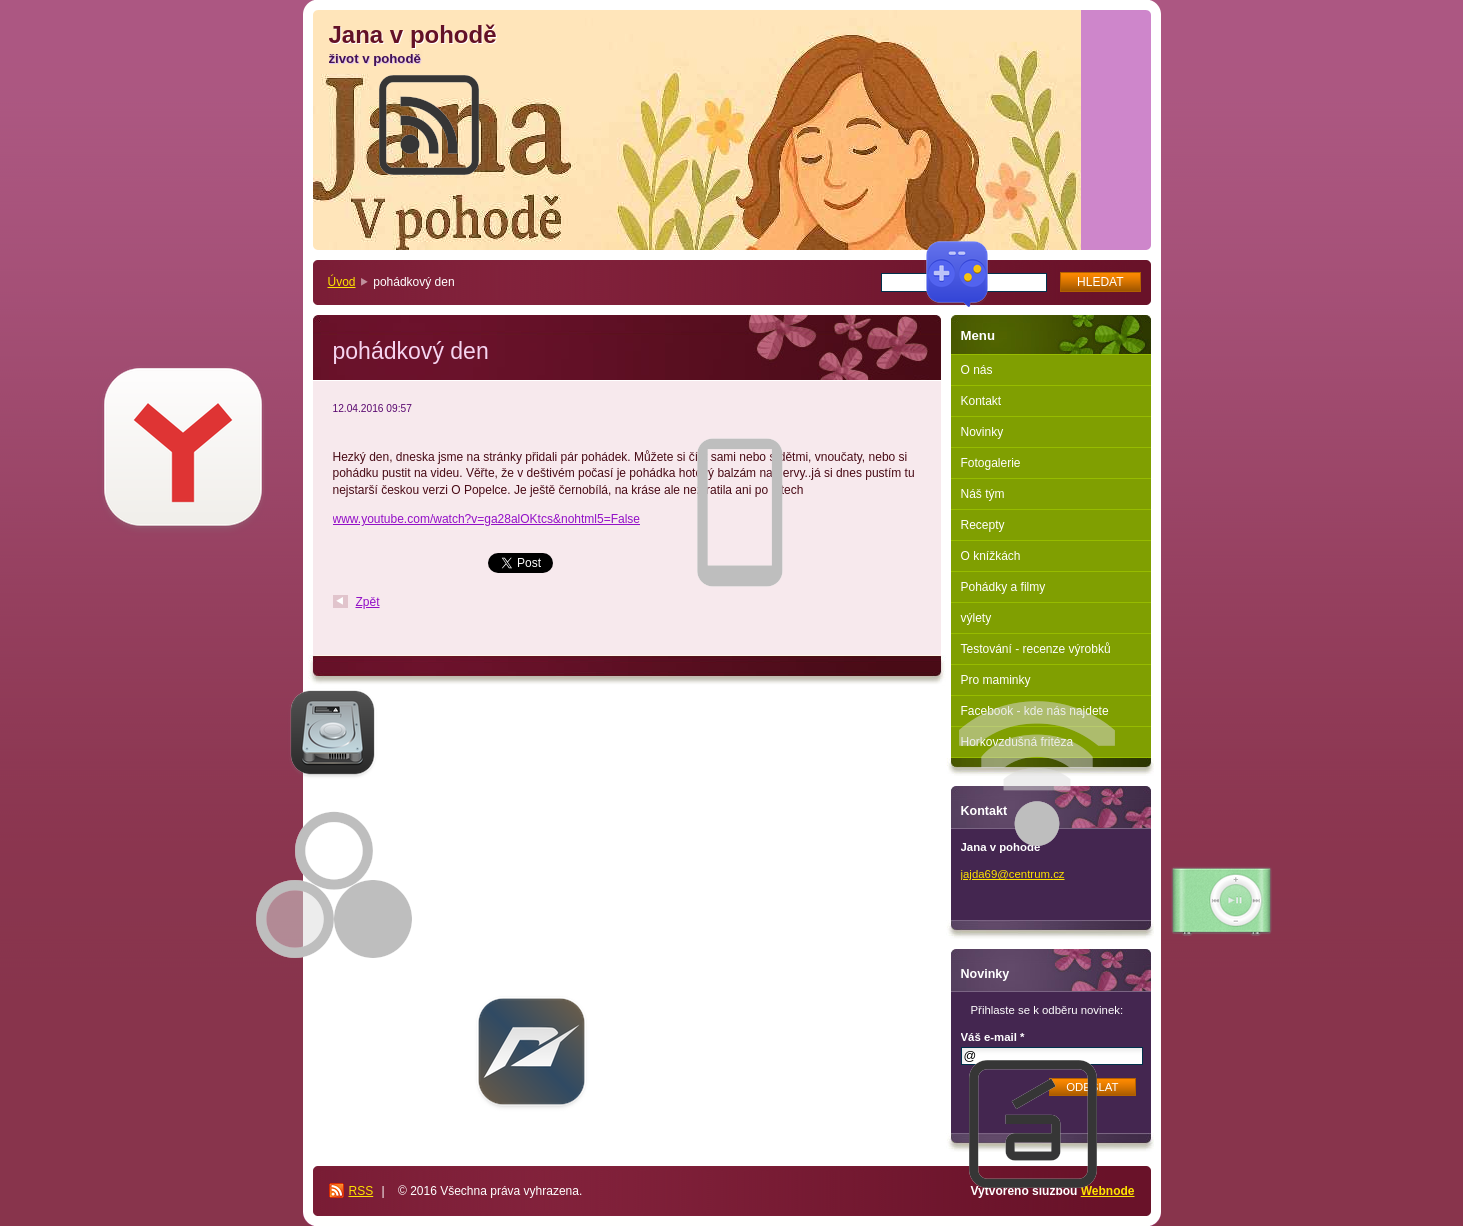 The width and height of the screenshot is (1463, 1226). I want to click on indicates a connected iPod touch device, so click(739, 512).